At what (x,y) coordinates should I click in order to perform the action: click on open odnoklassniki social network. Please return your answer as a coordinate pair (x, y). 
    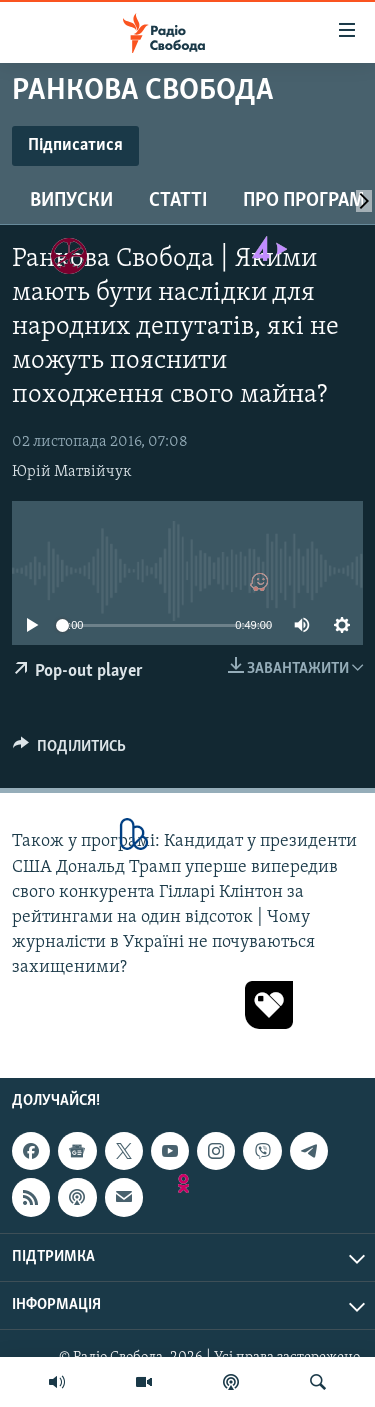
    Looking at the image, I should click on (183, 1183).